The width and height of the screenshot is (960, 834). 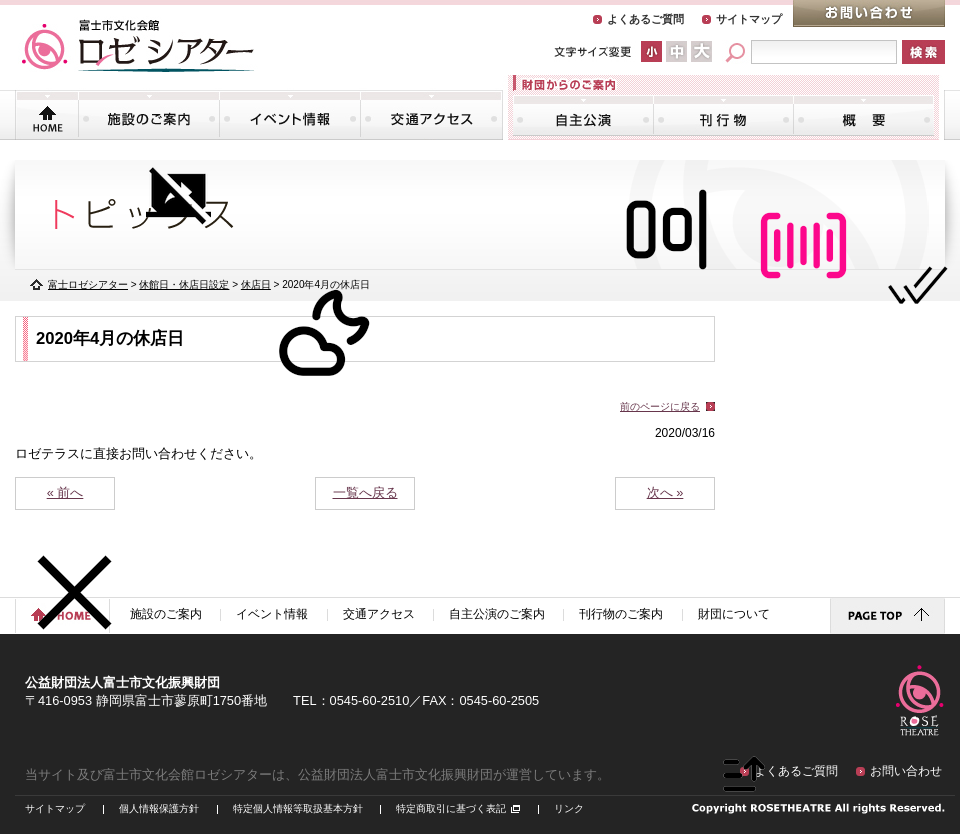 I want to click on stop sharing your screen, so click(x=178, y=195).